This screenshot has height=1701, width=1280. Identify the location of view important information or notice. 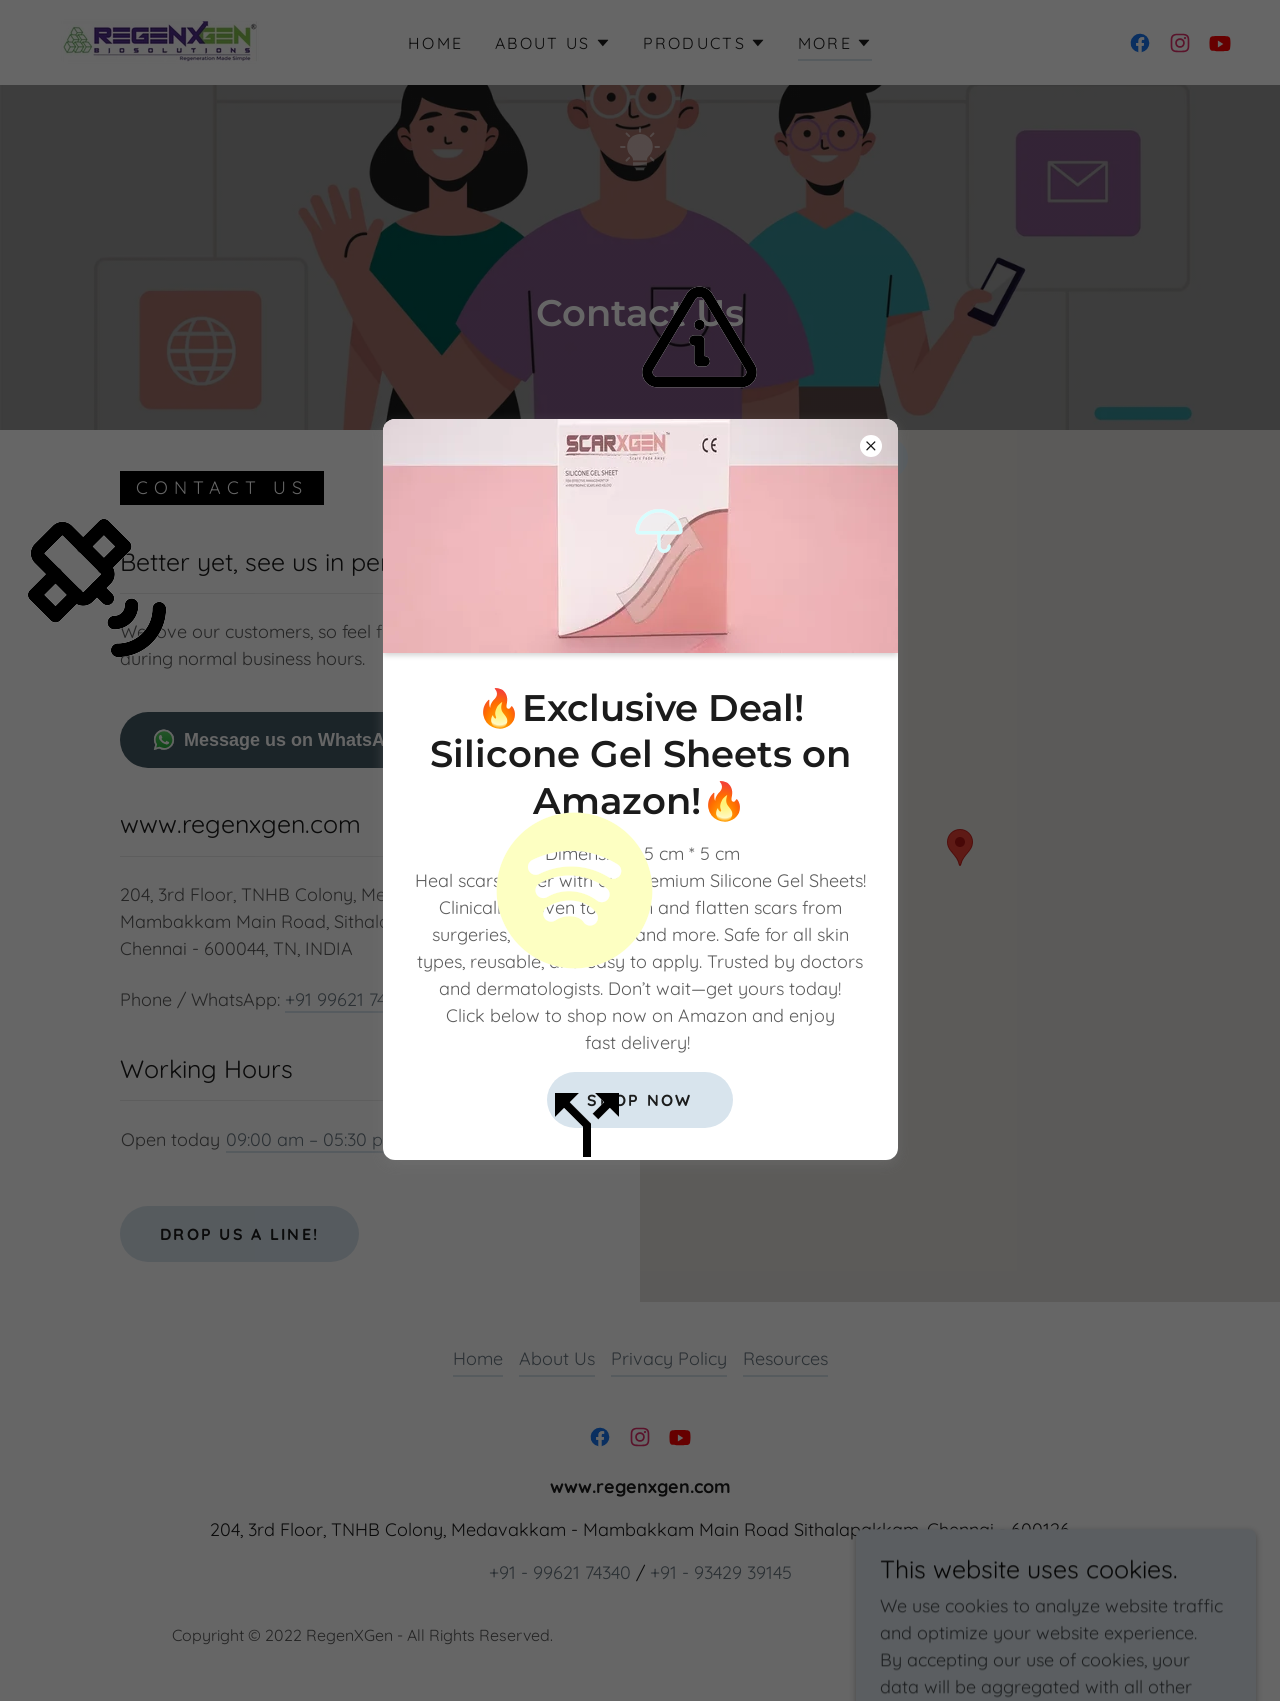
(699, 340).